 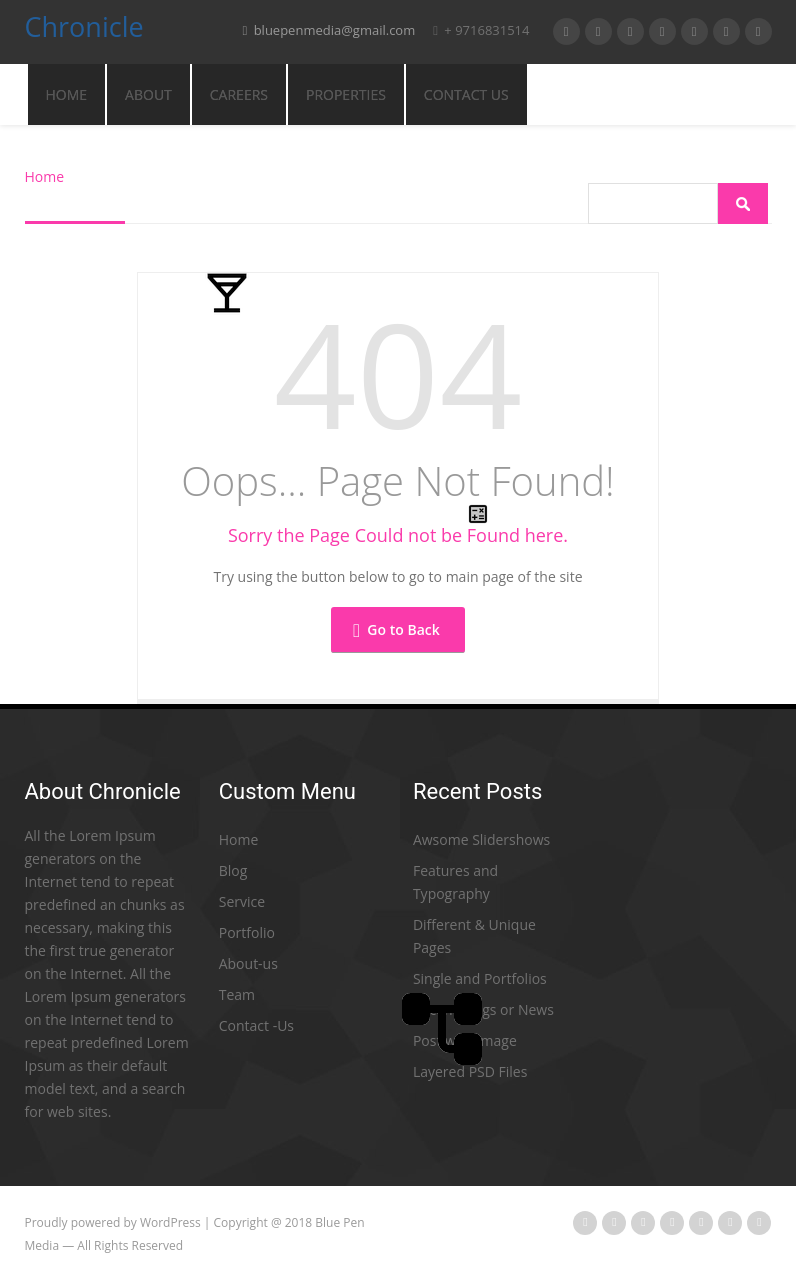 I want to click on view project hierarchy or structure, so click(x=442, y=1029).